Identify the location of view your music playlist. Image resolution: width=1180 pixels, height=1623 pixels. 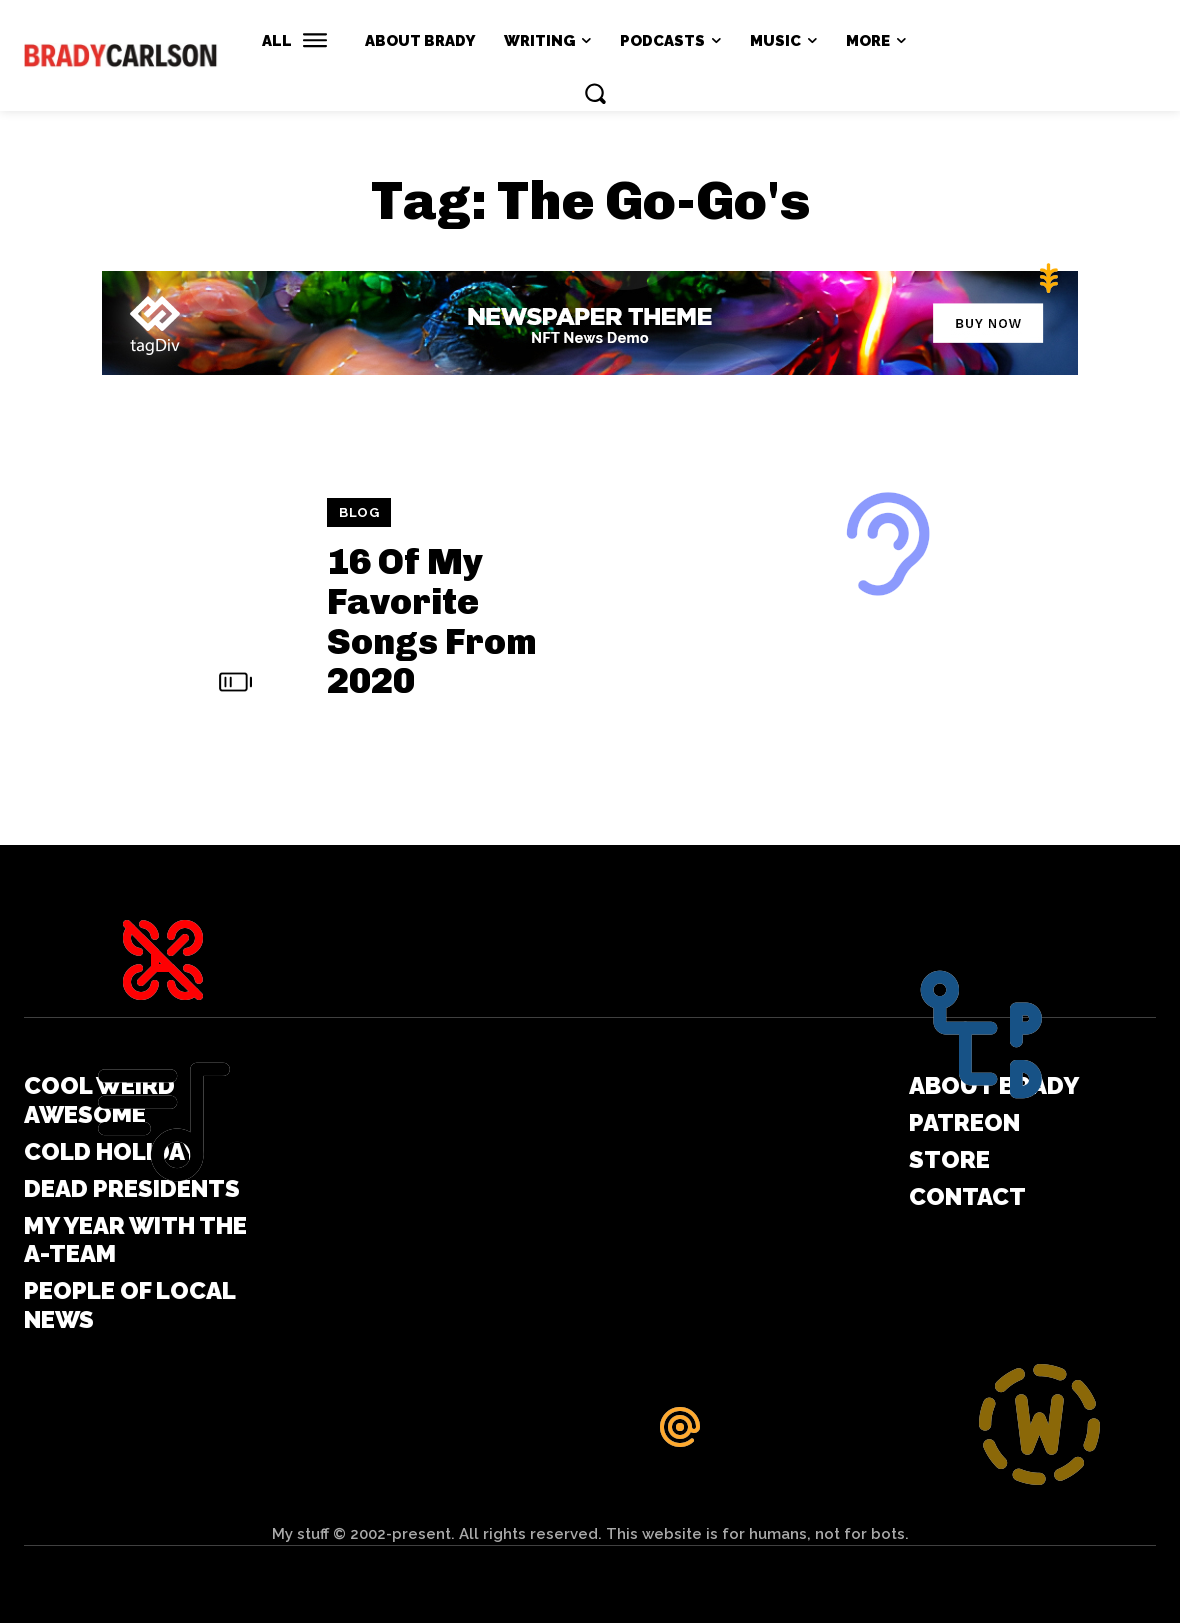
(164, 1122).